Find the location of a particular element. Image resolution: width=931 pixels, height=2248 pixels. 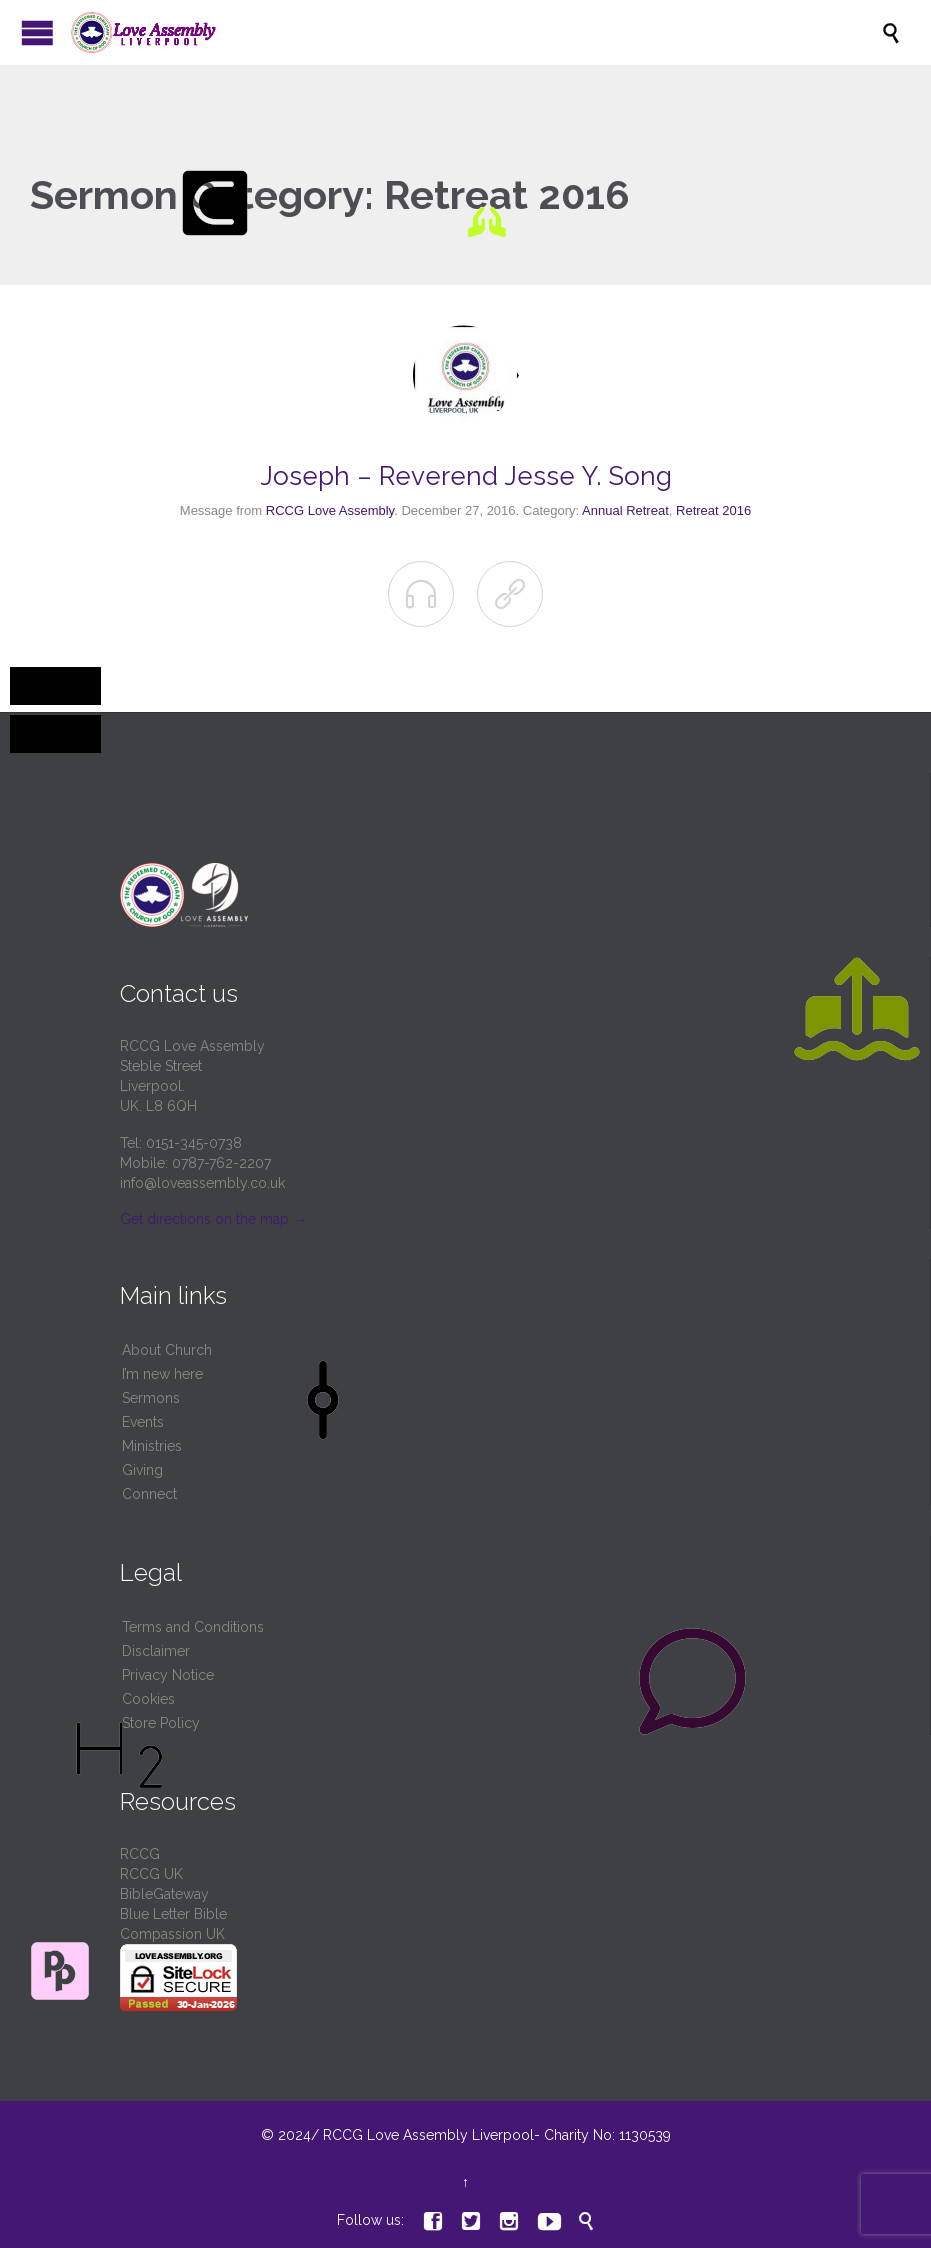

pied piper company logo is located at coordinates (60, 1971).